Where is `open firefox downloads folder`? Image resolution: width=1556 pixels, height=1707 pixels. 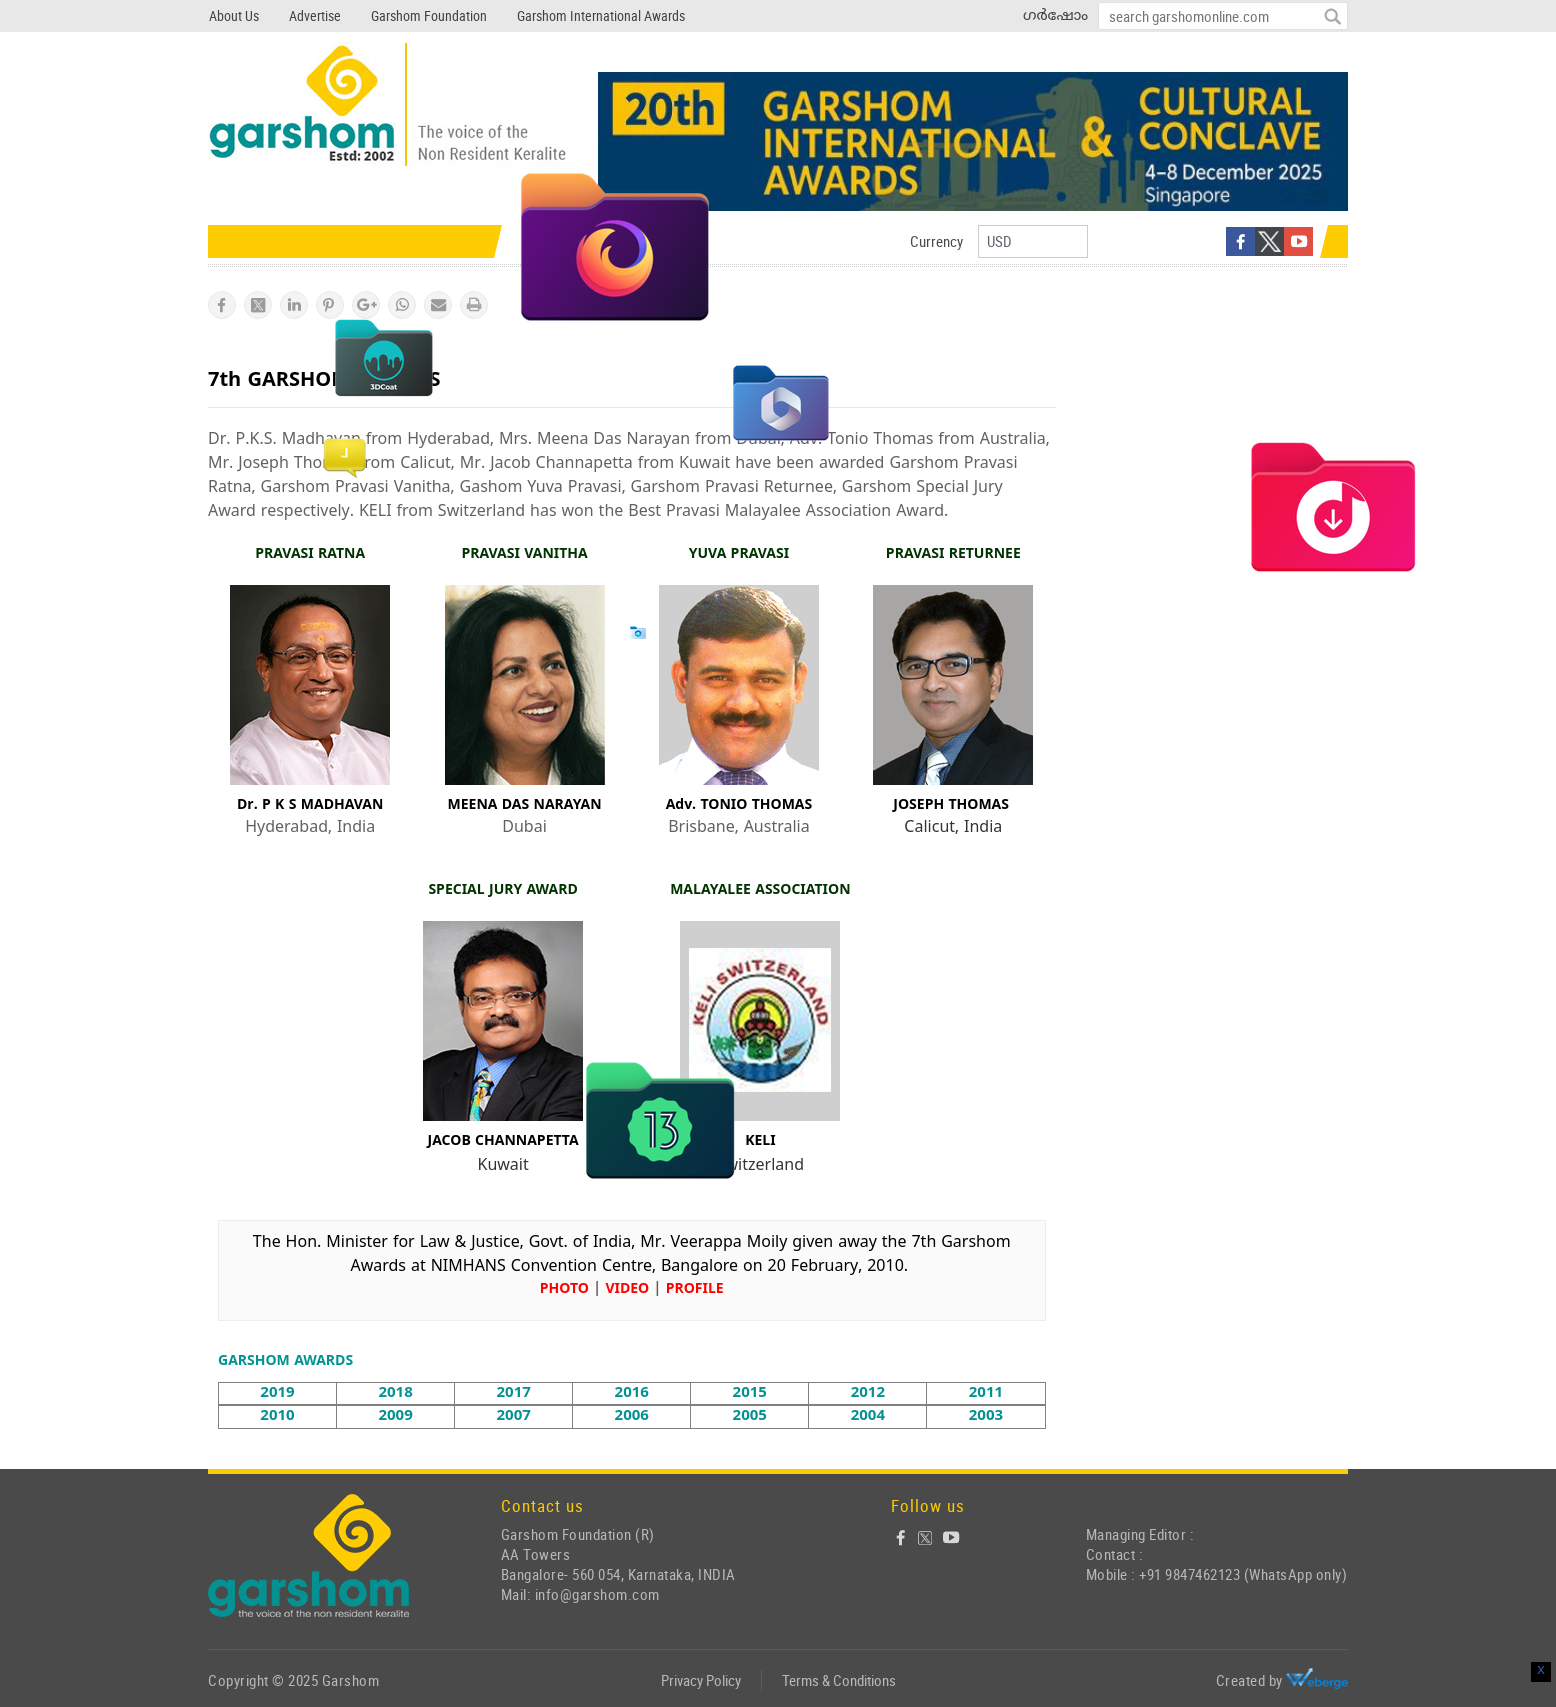 open firefox downloads folder is located at coordinates (614, 252).